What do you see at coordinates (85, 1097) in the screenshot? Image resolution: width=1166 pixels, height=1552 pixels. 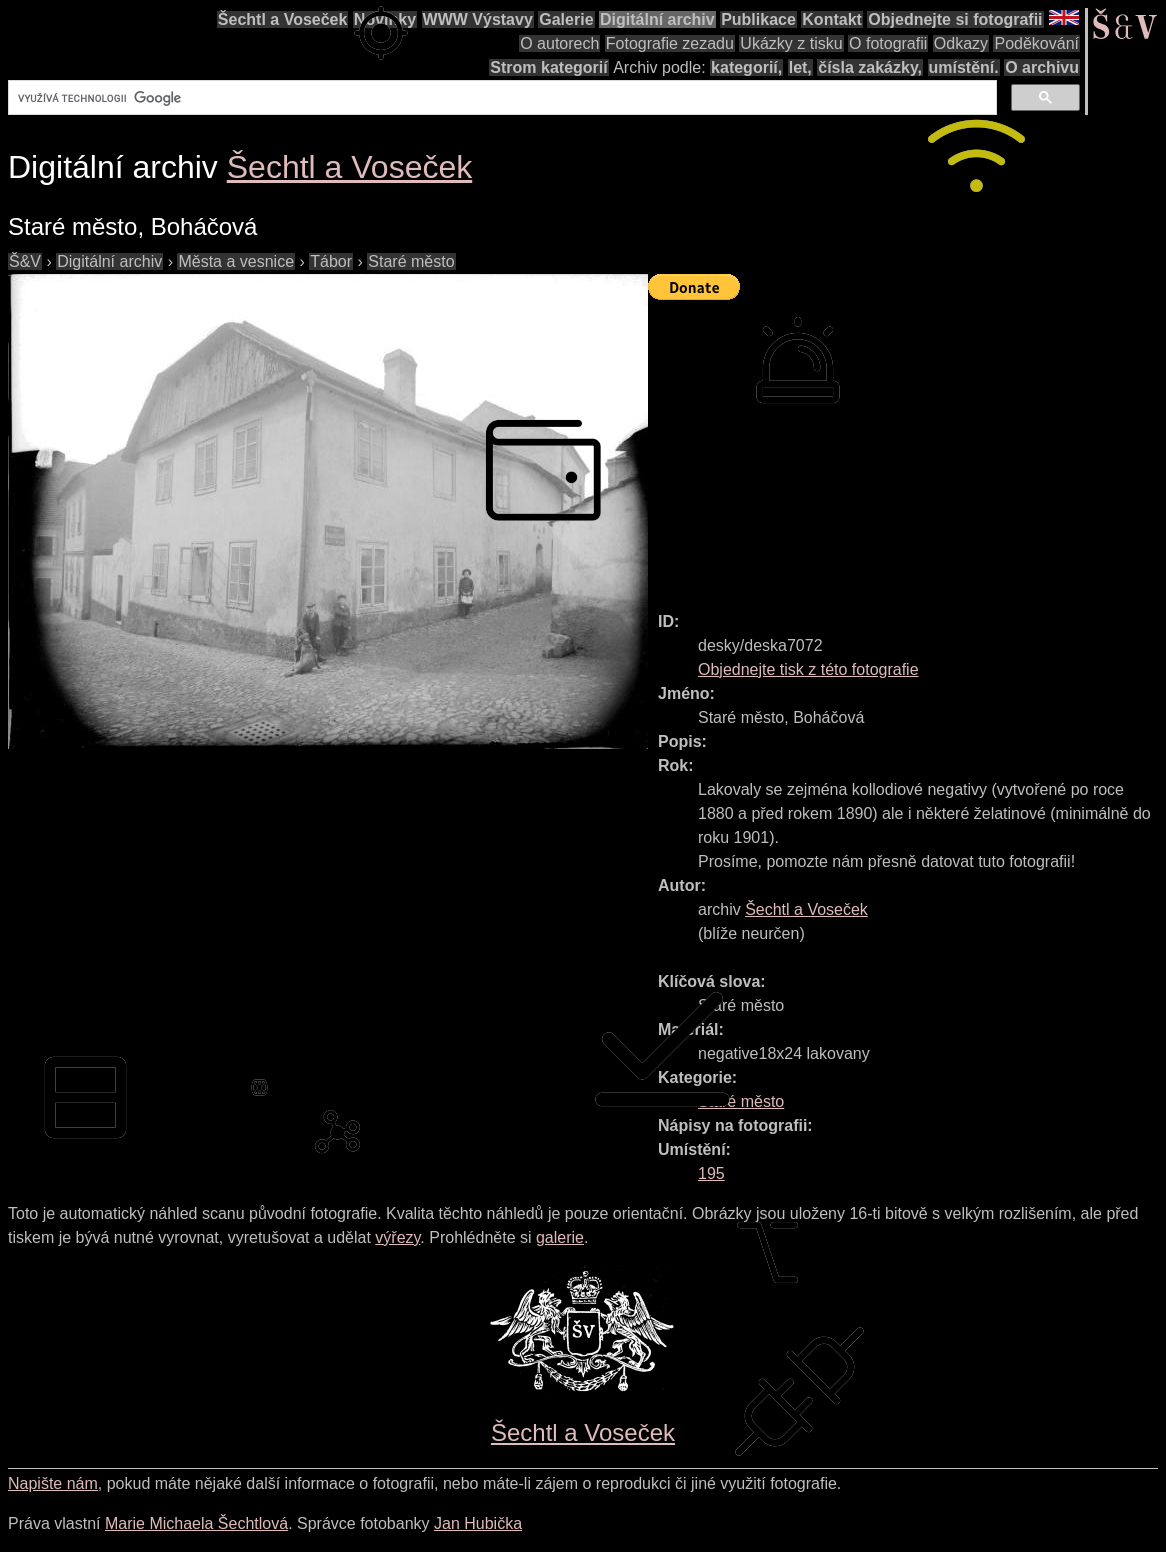 I see `split view horizontally` at bounding box center [85, 1097].